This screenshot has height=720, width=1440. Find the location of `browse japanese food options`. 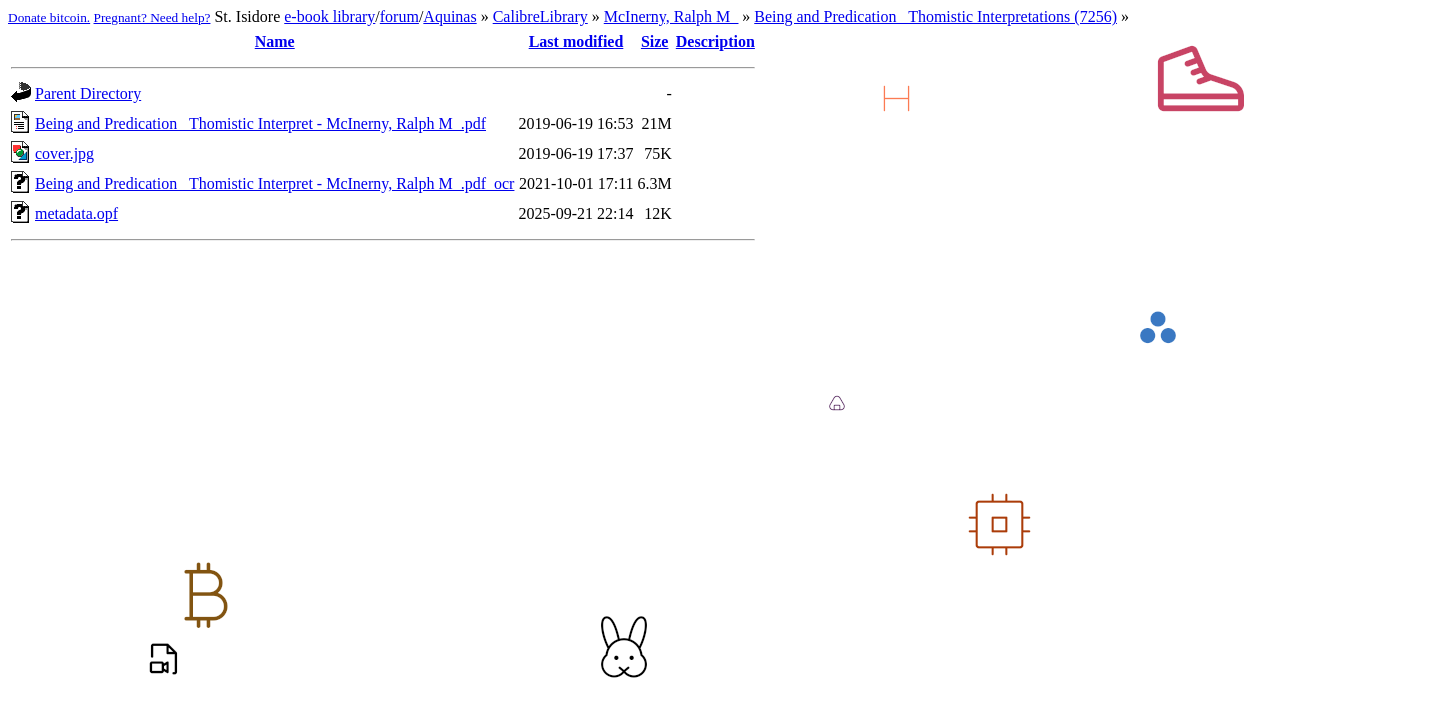

browse japanese food options is located at coordinates (837, 403).